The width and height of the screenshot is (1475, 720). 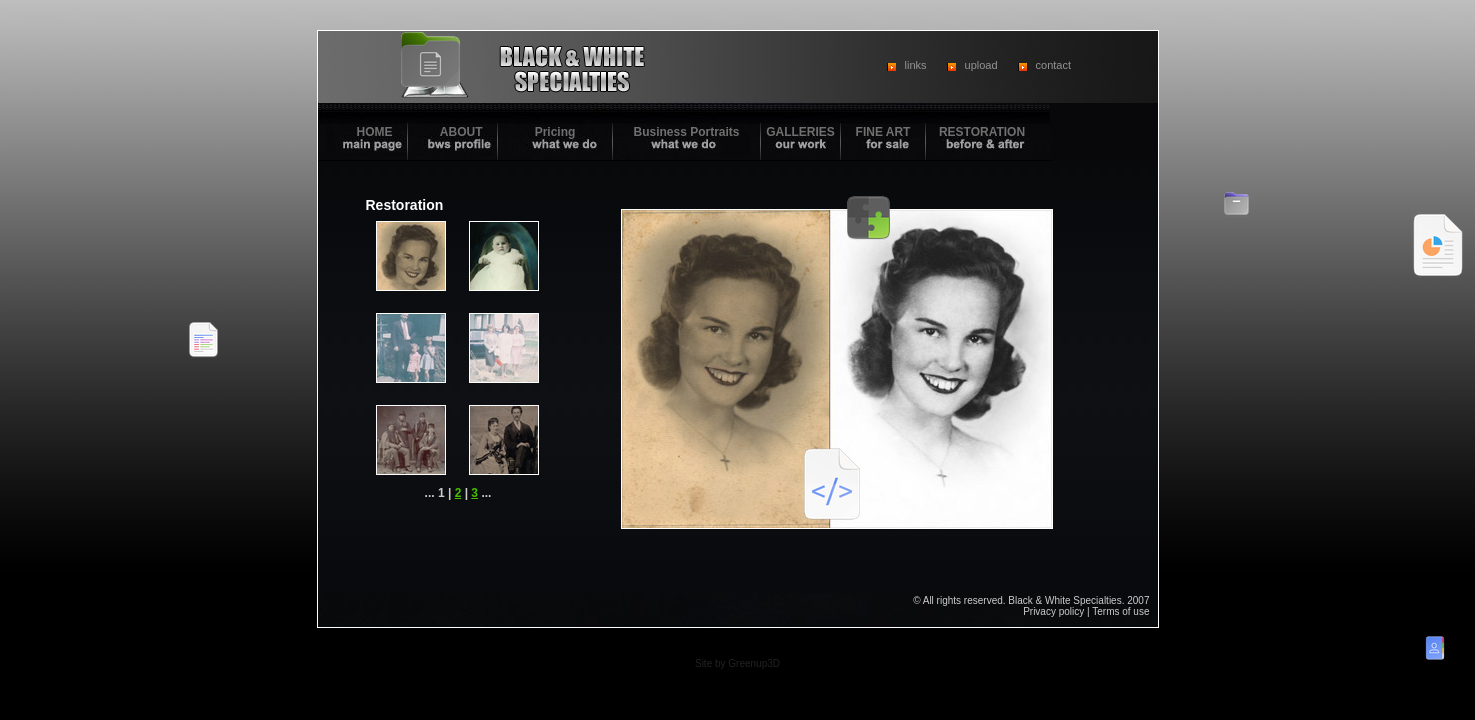 What do you see at coordinates (430, 59) in the screenshot?
I see `open your documents folder` at bounding box center [430, 59].